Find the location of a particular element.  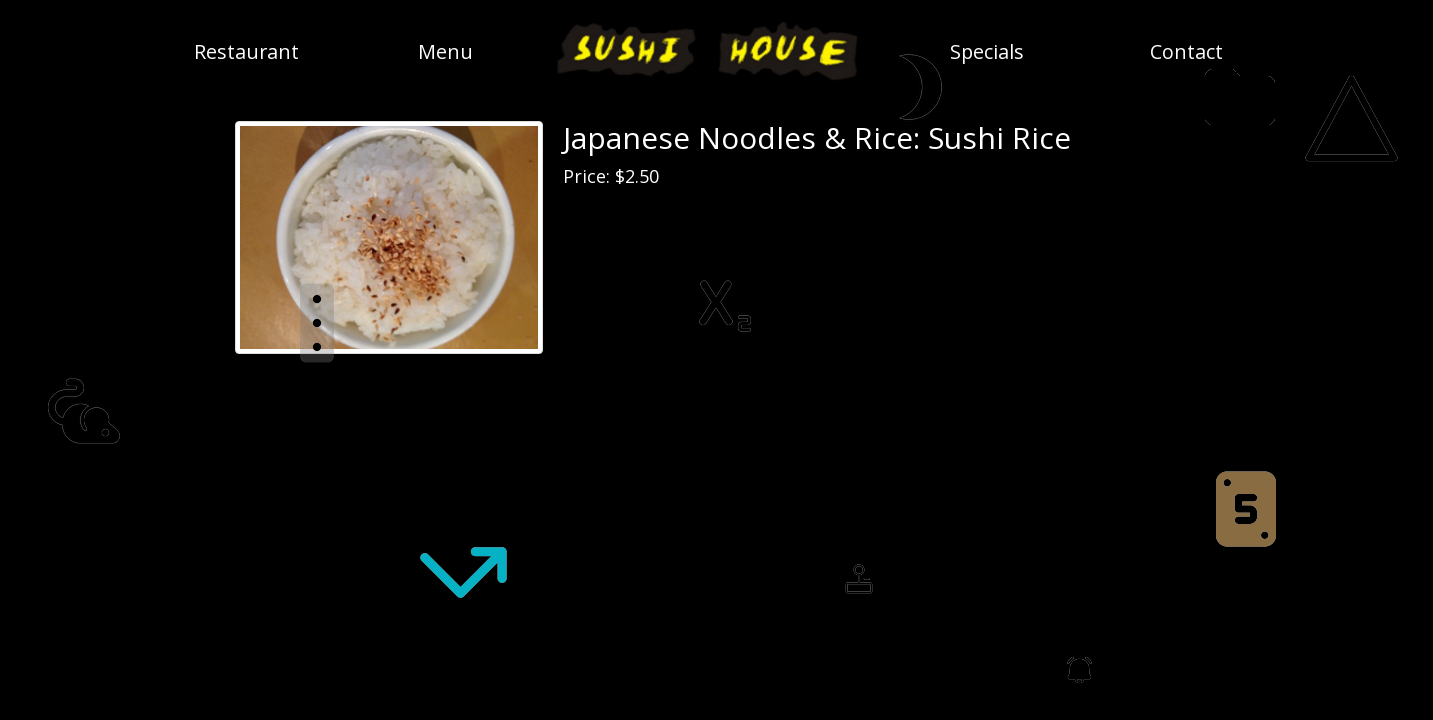

indicates a warning or caution state is located at coordinates (1351, 118).